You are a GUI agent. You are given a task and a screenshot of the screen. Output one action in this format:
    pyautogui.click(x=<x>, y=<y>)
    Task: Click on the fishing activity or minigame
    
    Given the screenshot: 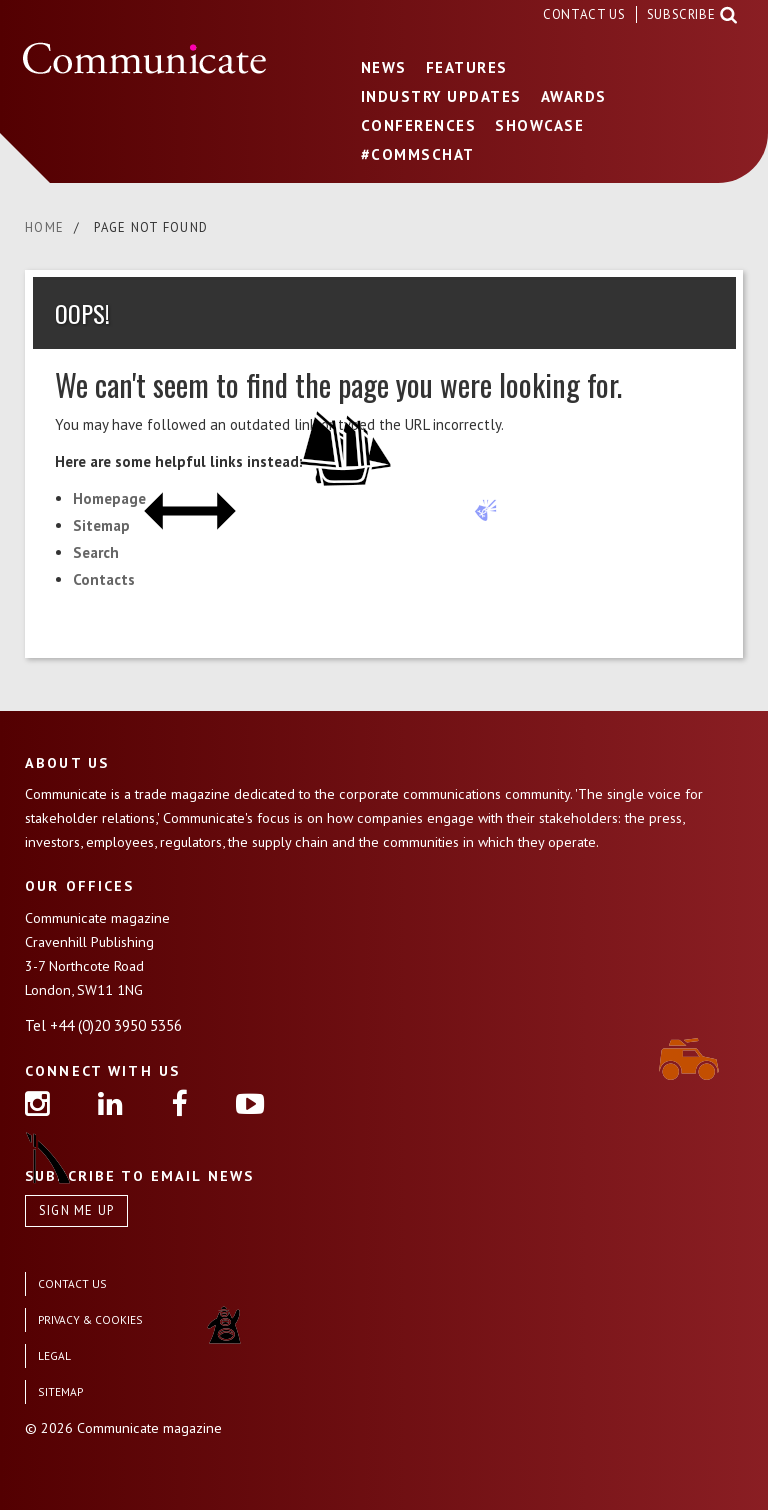 What is the action you would take?
    pyautogui.click(x=345, y=448)
    